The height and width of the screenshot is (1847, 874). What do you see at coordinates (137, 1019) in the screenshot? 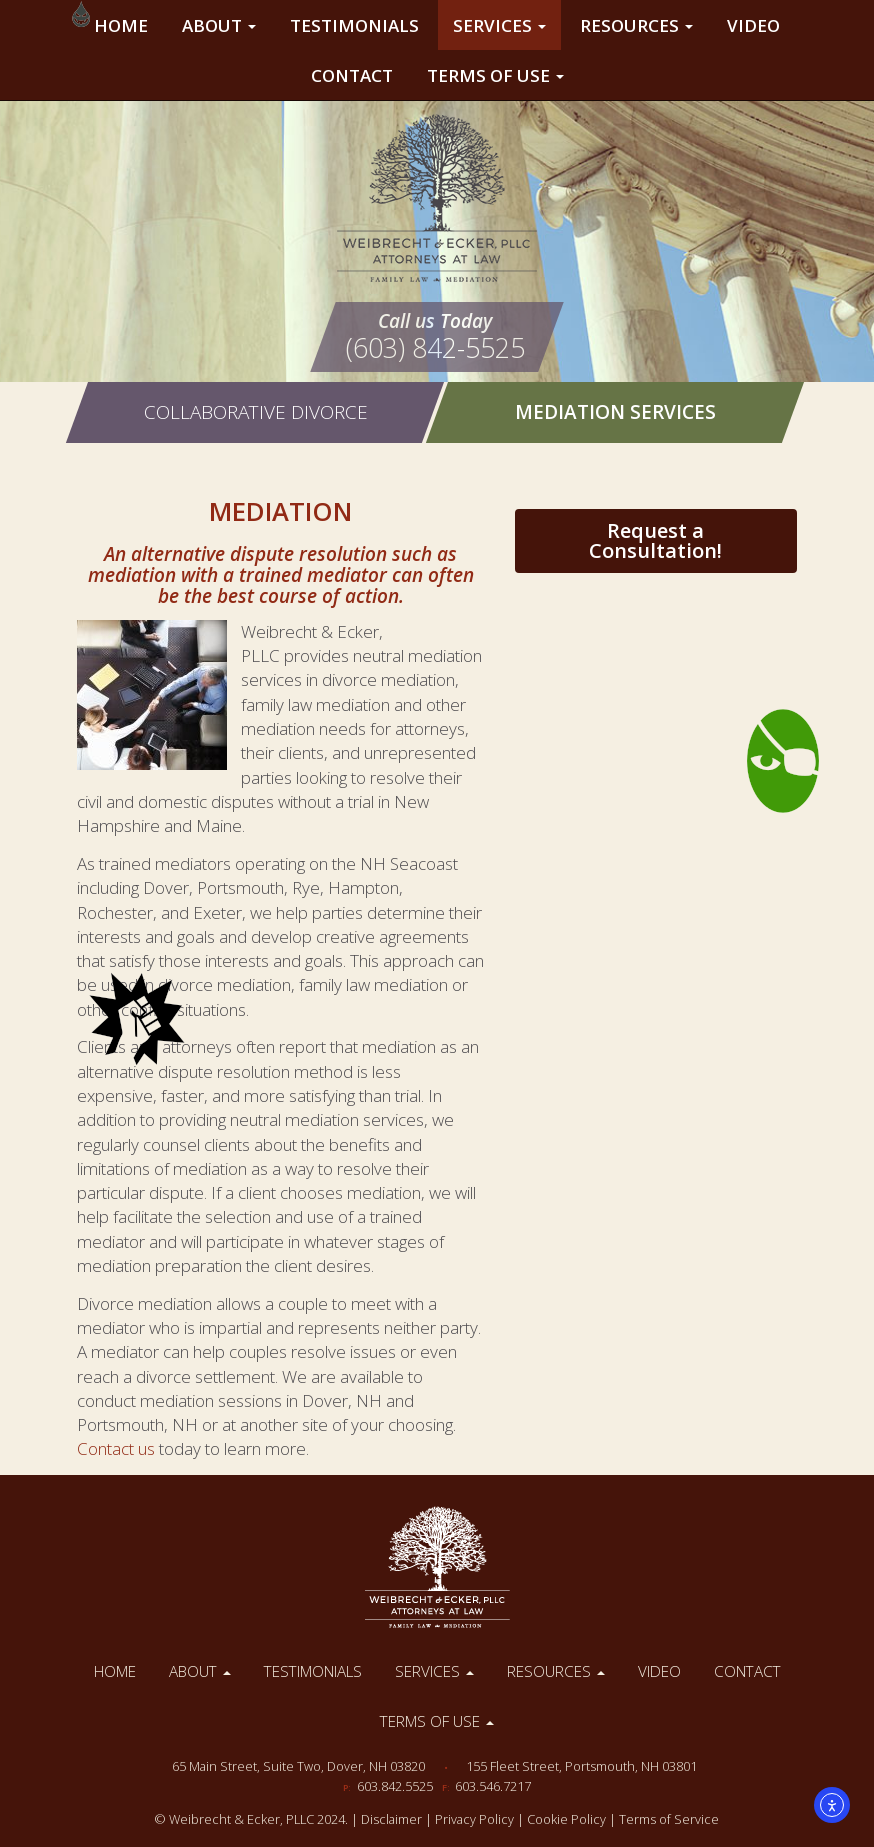
I see `indicates rebellion or uprising theme in a game` at bounding box center [137, 1019].